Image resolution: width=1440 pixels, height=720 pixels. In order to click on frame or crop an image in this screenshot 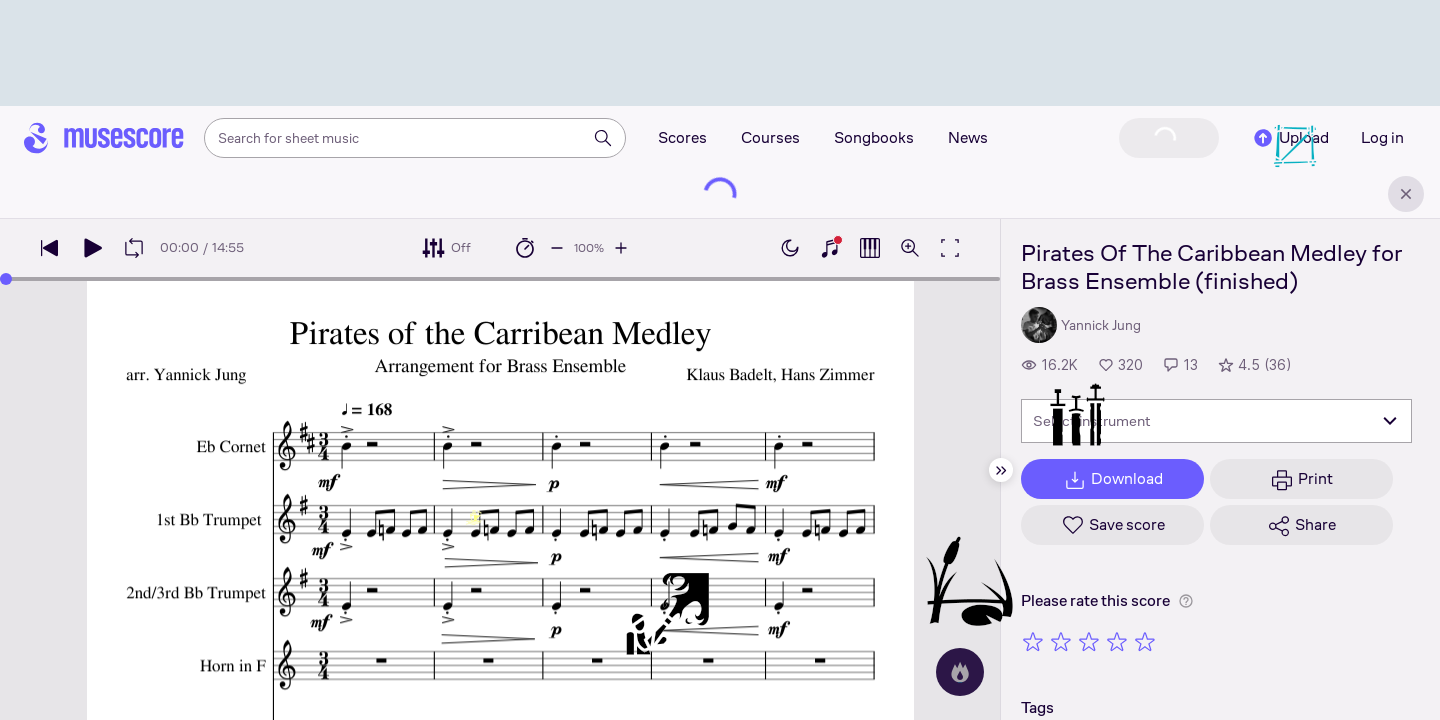, I will do `click(1295, 146)`.